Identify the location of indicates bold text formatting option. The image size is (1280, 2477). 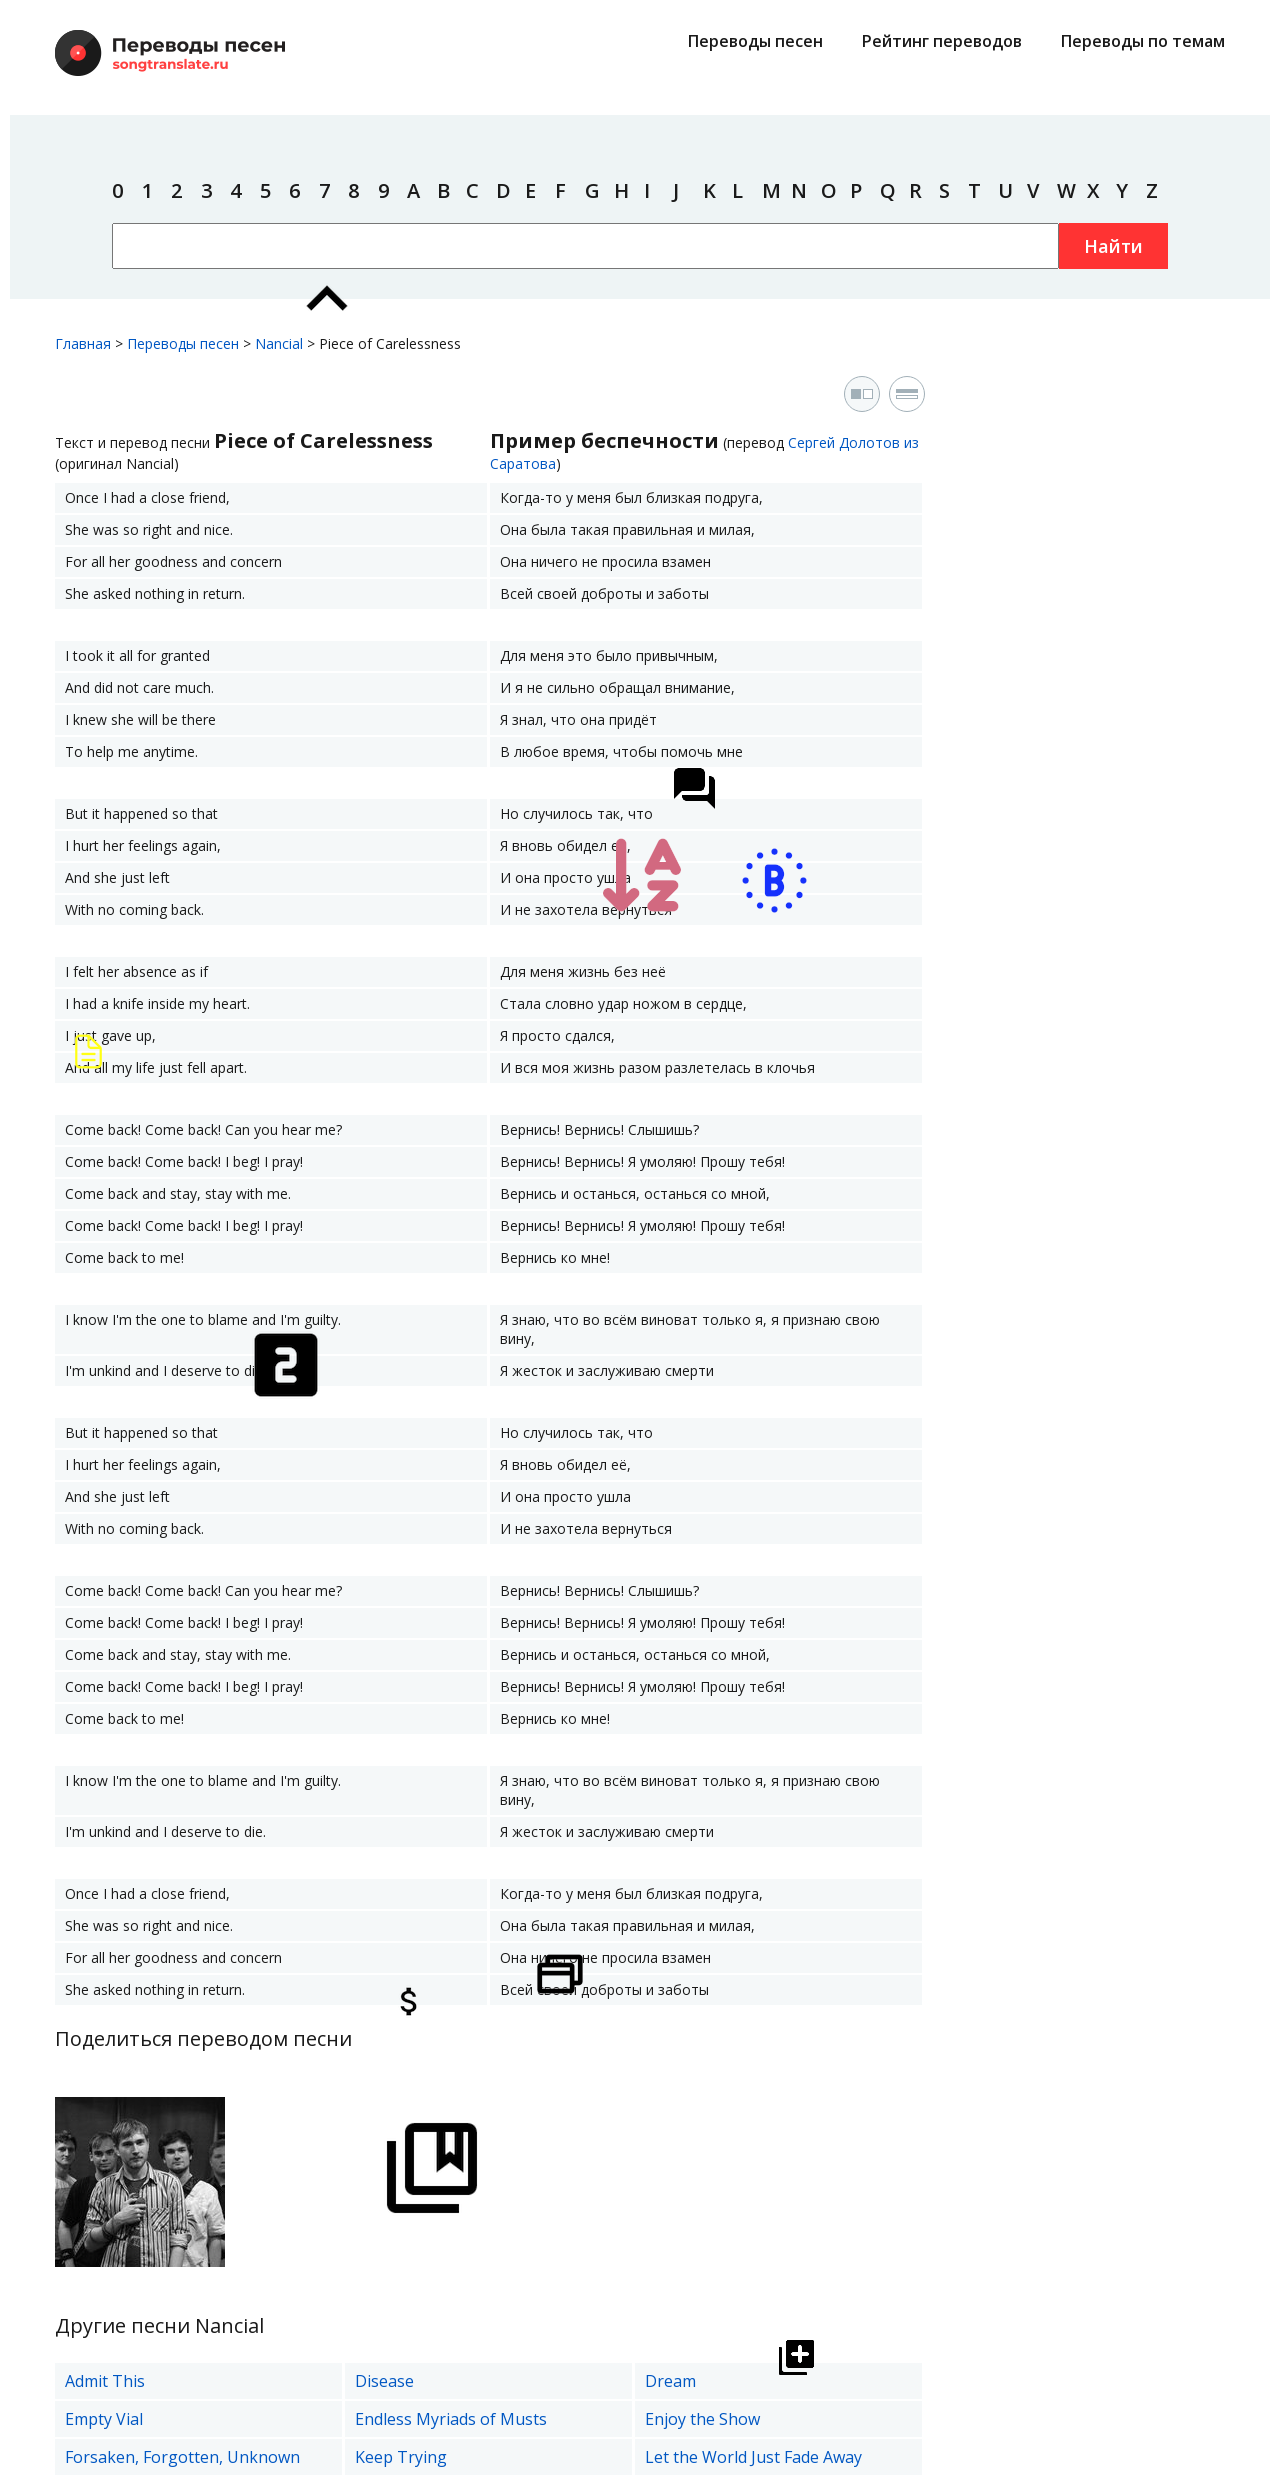
(774, 880).